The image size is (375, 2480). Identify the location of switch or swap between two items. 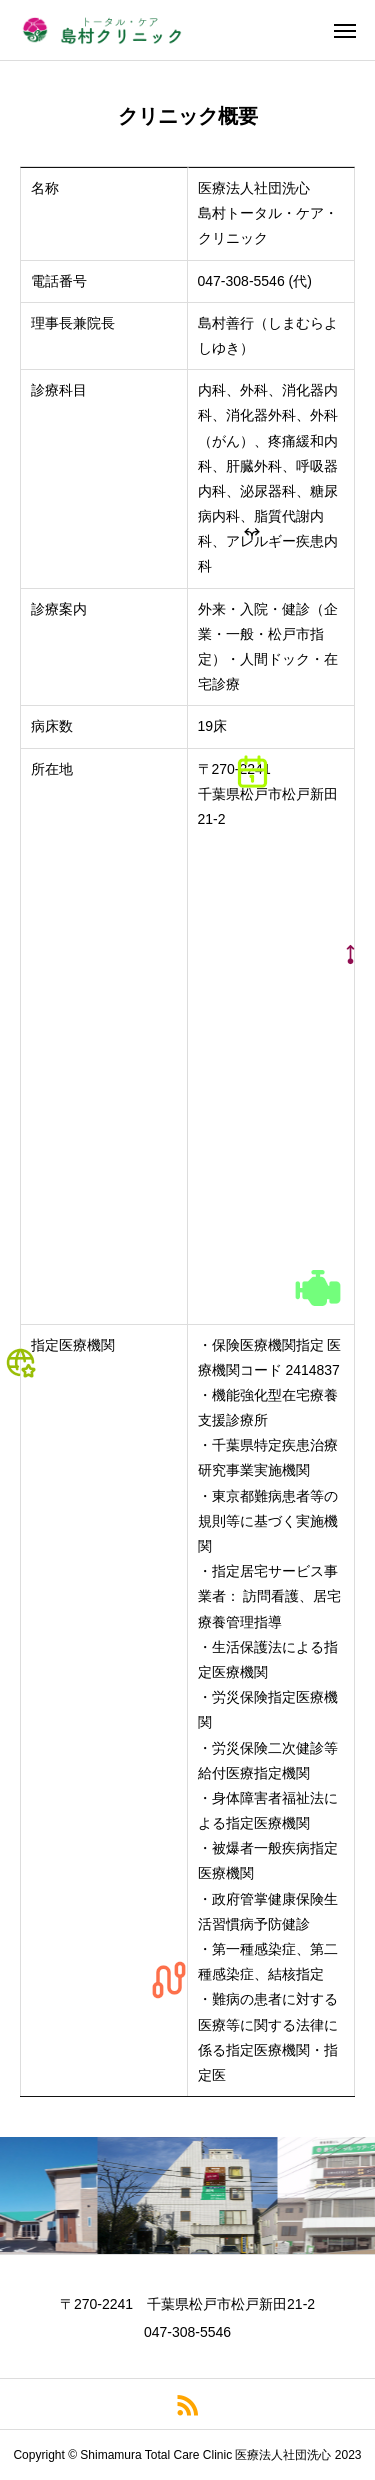
(252, 534).